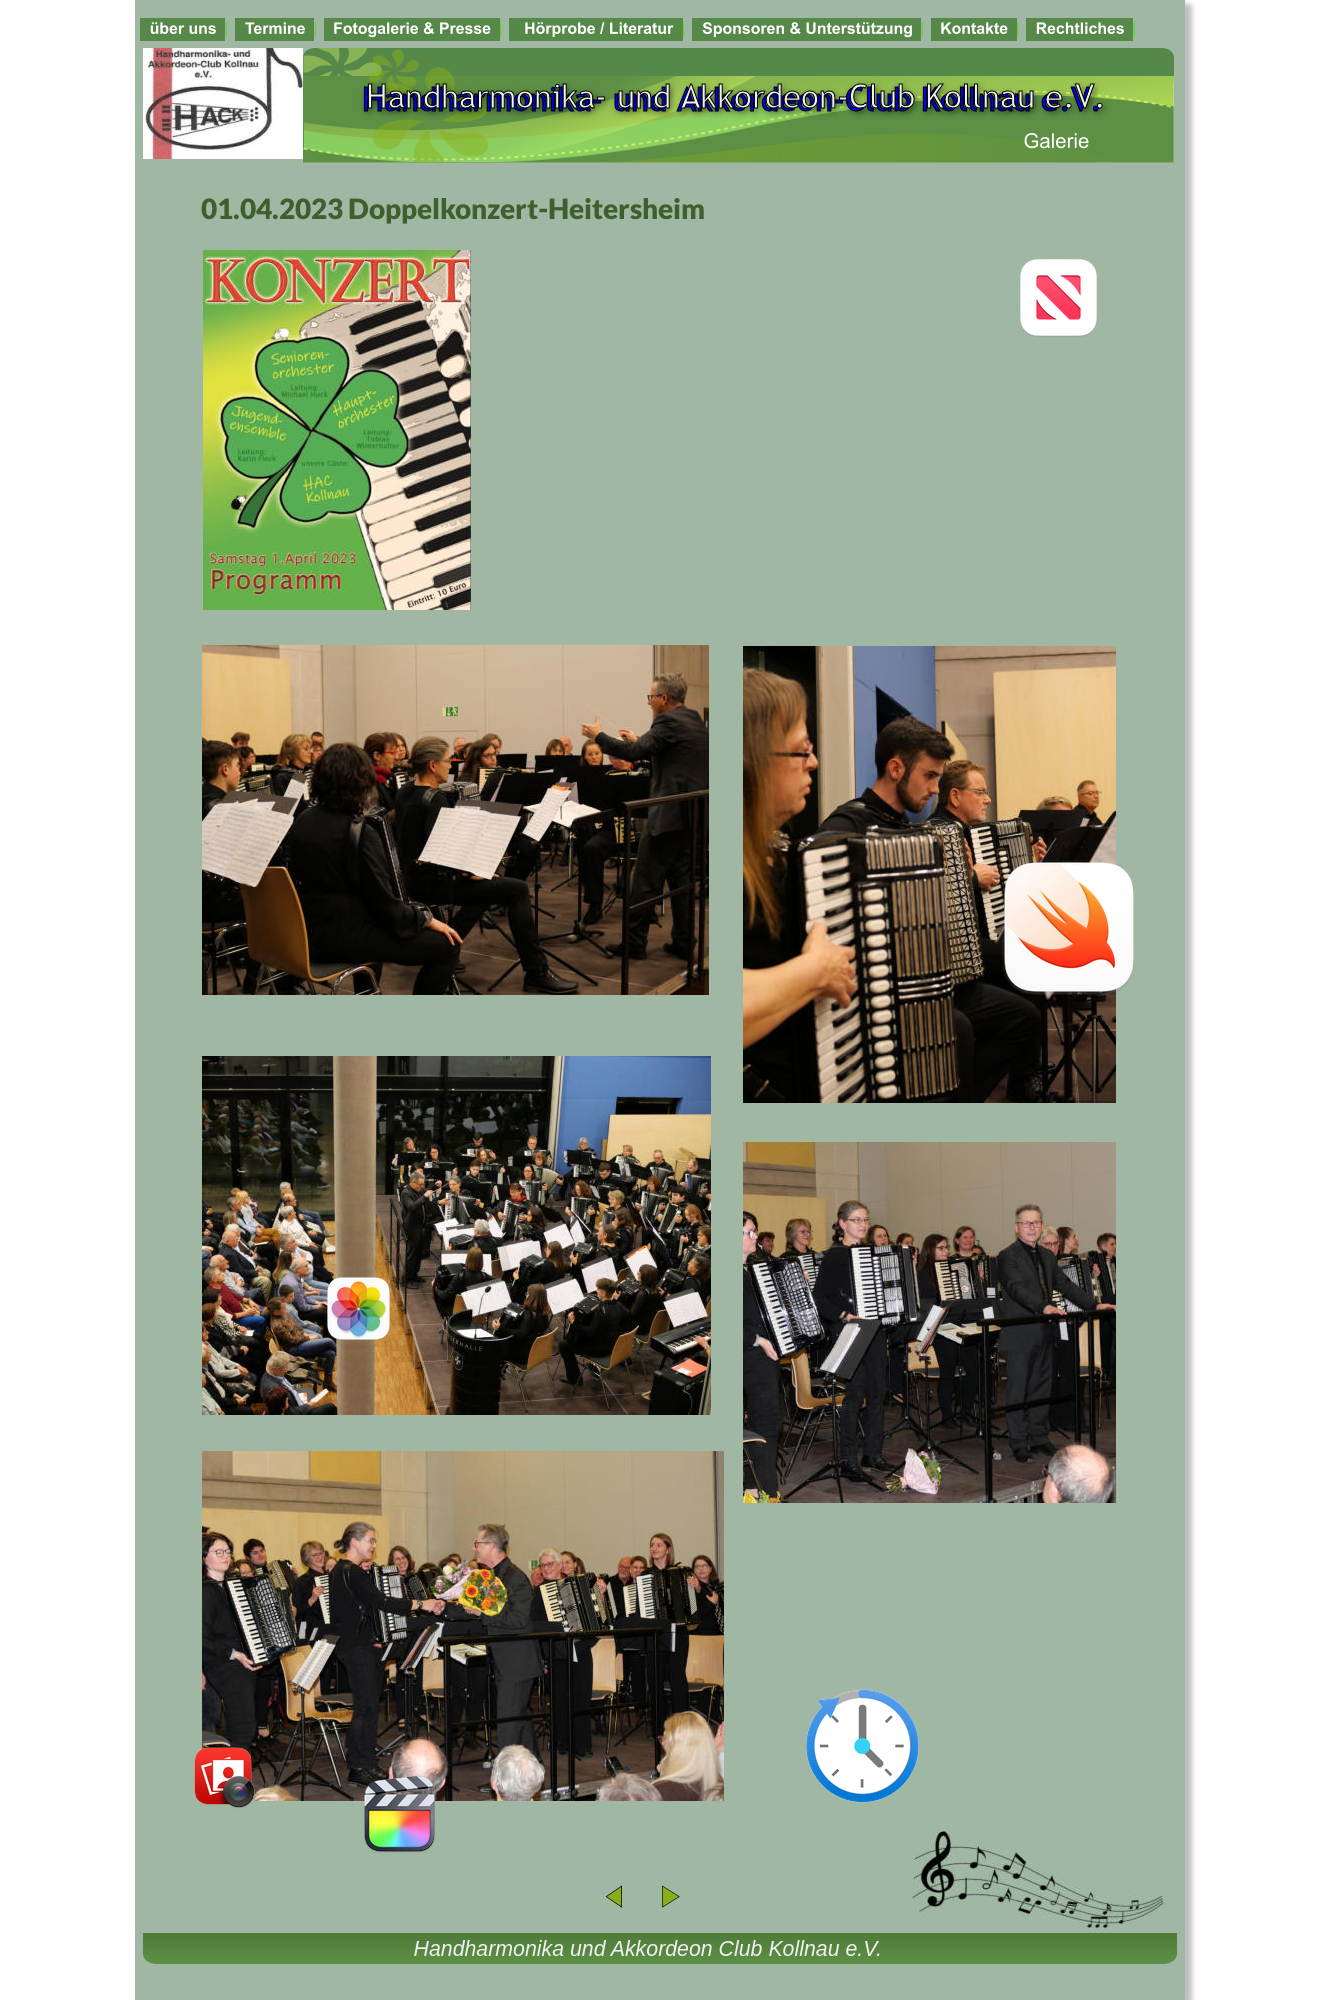  Describe the element at coordinates (399, 1816) in the screenshot. I see `open Final Cut Pro video editing application` at that location.